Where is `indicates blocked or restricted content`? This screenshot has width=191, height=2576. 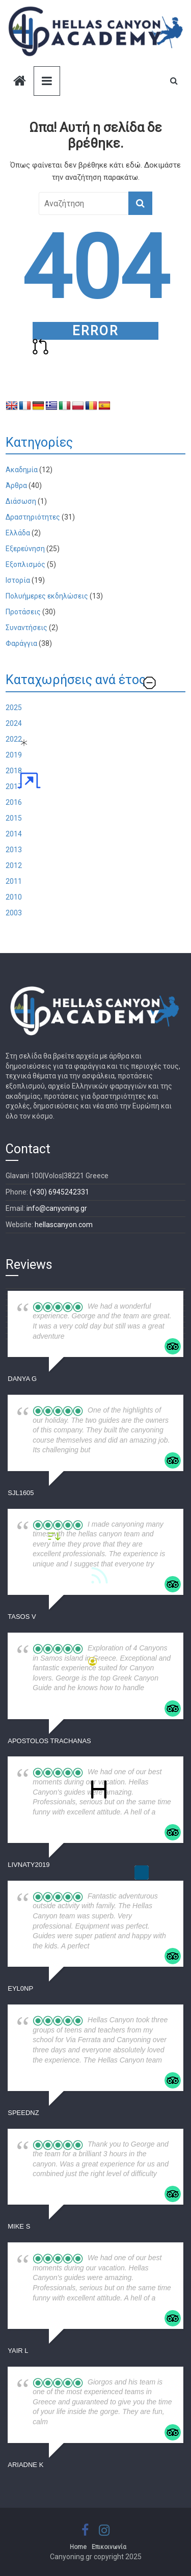 indicates blocked or restricted content is located at coordinates (149, 683).